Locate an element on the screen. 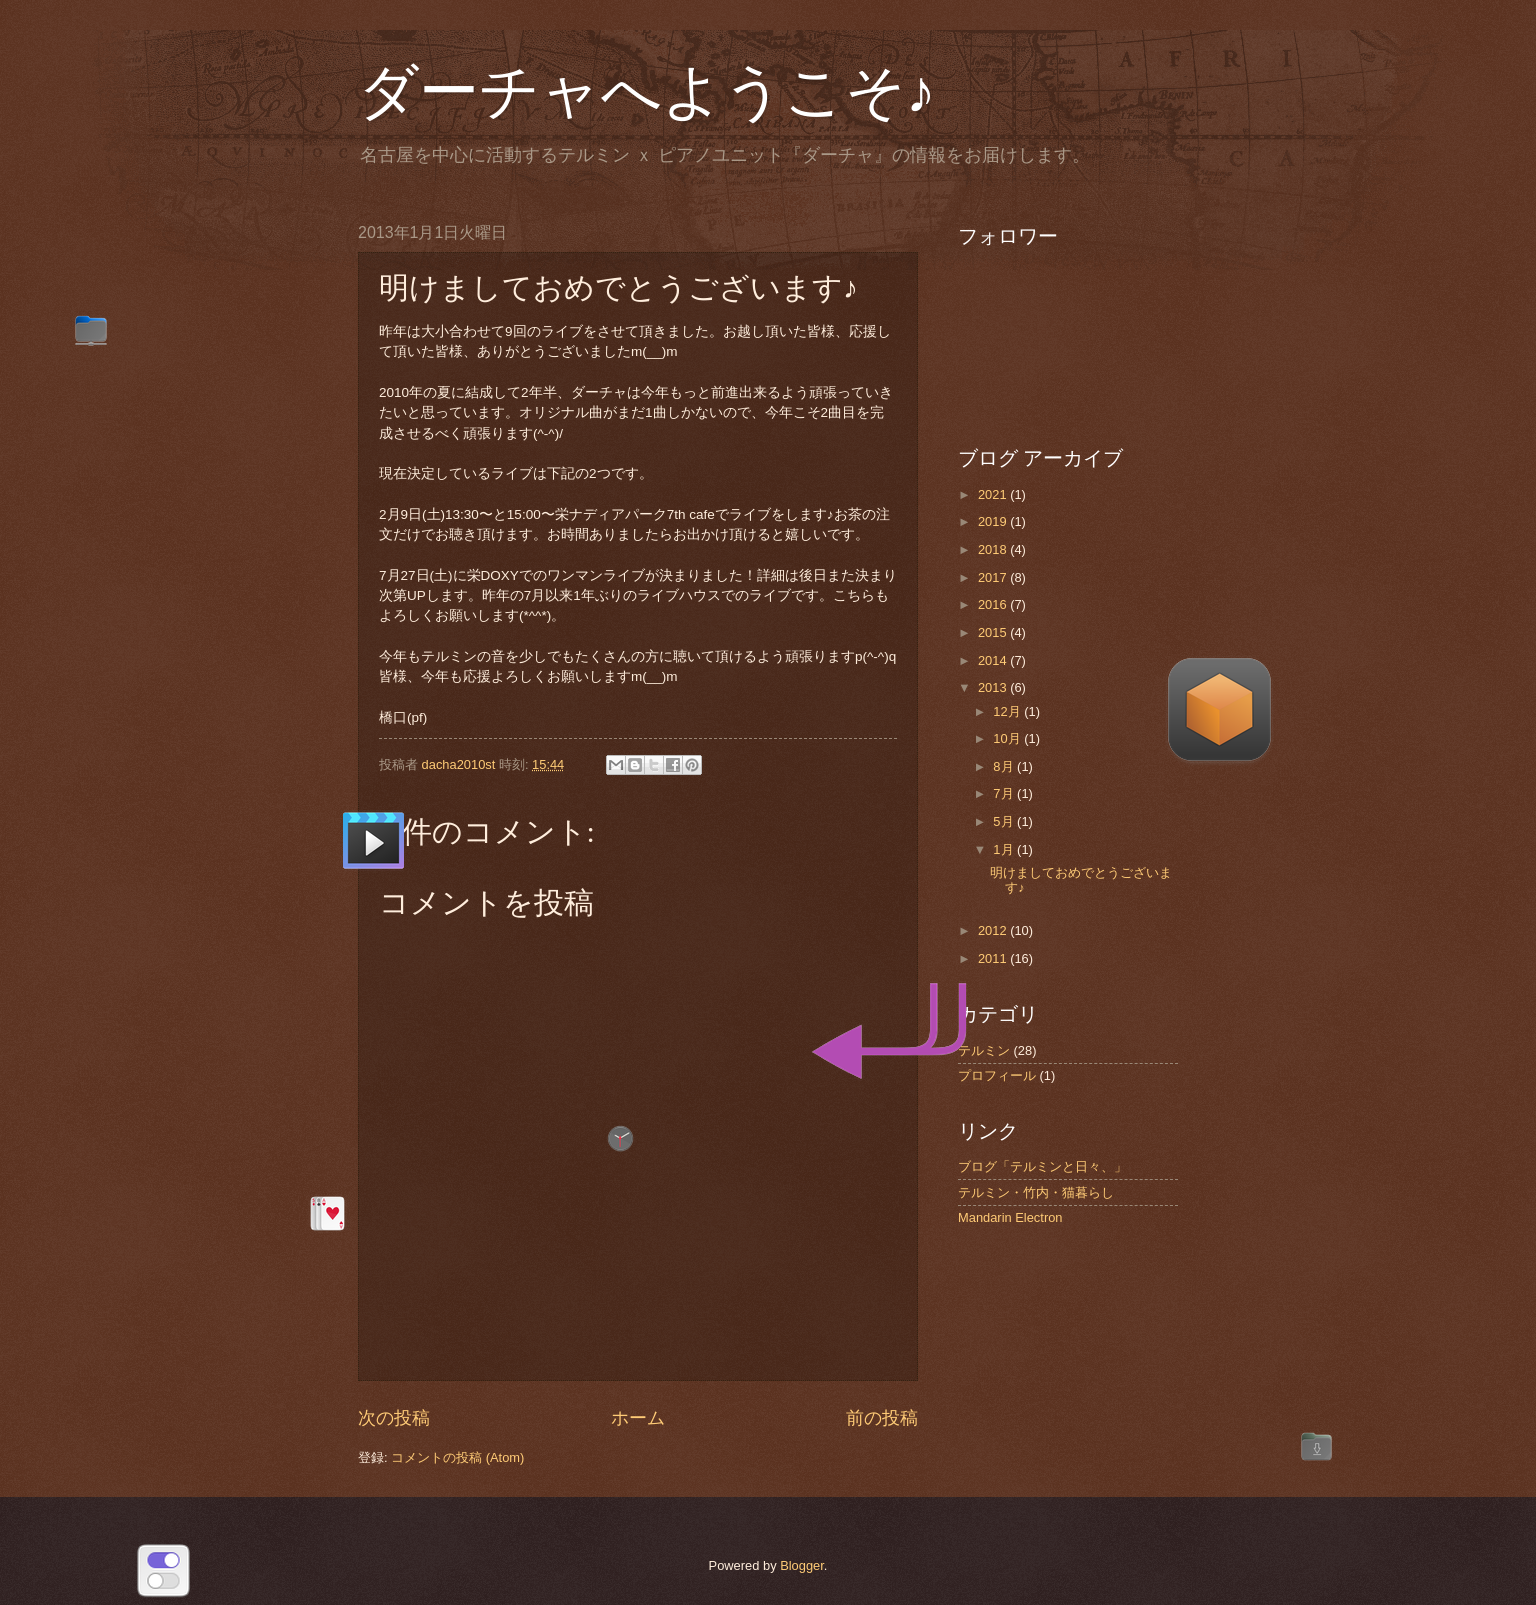  reply to all recipients of an email is located at coordinates (887, 1030).